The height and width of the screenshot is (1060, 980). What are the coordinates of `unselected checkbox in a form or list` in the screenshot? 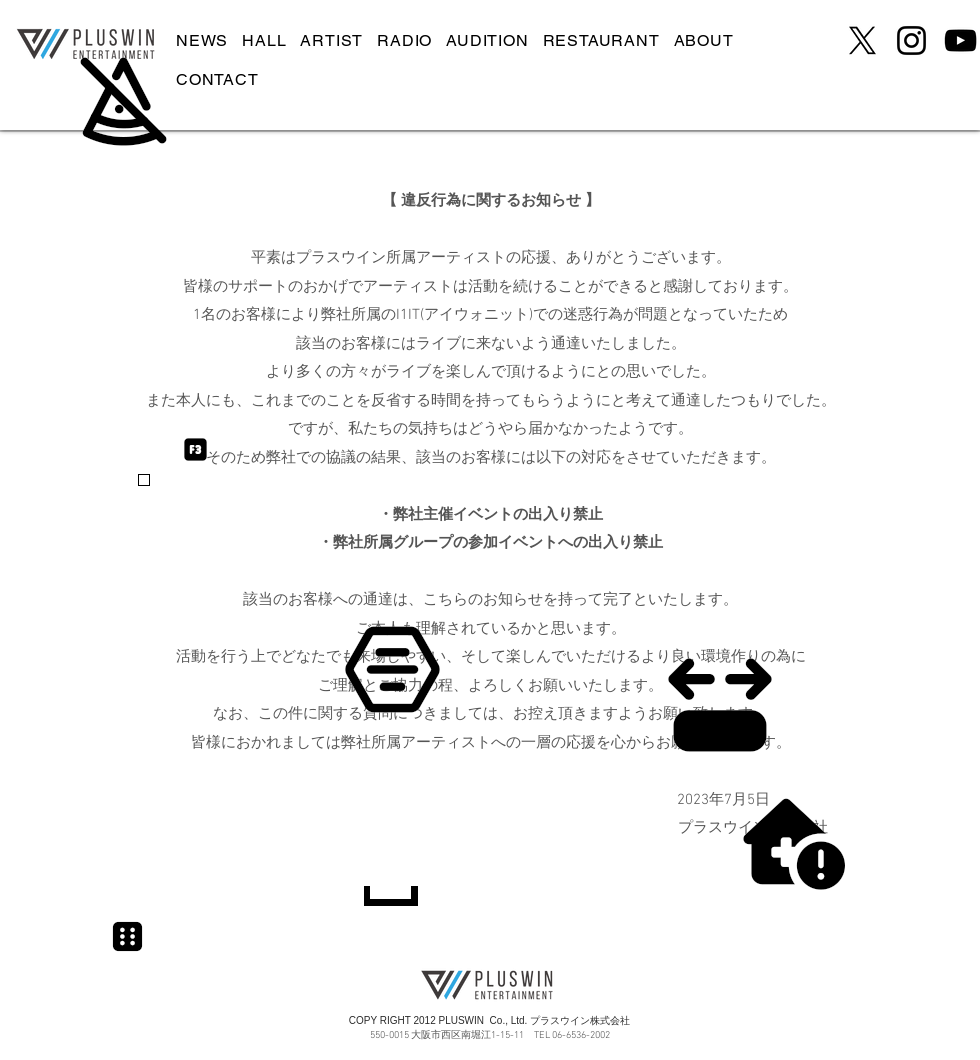 It's located at (144, 480).